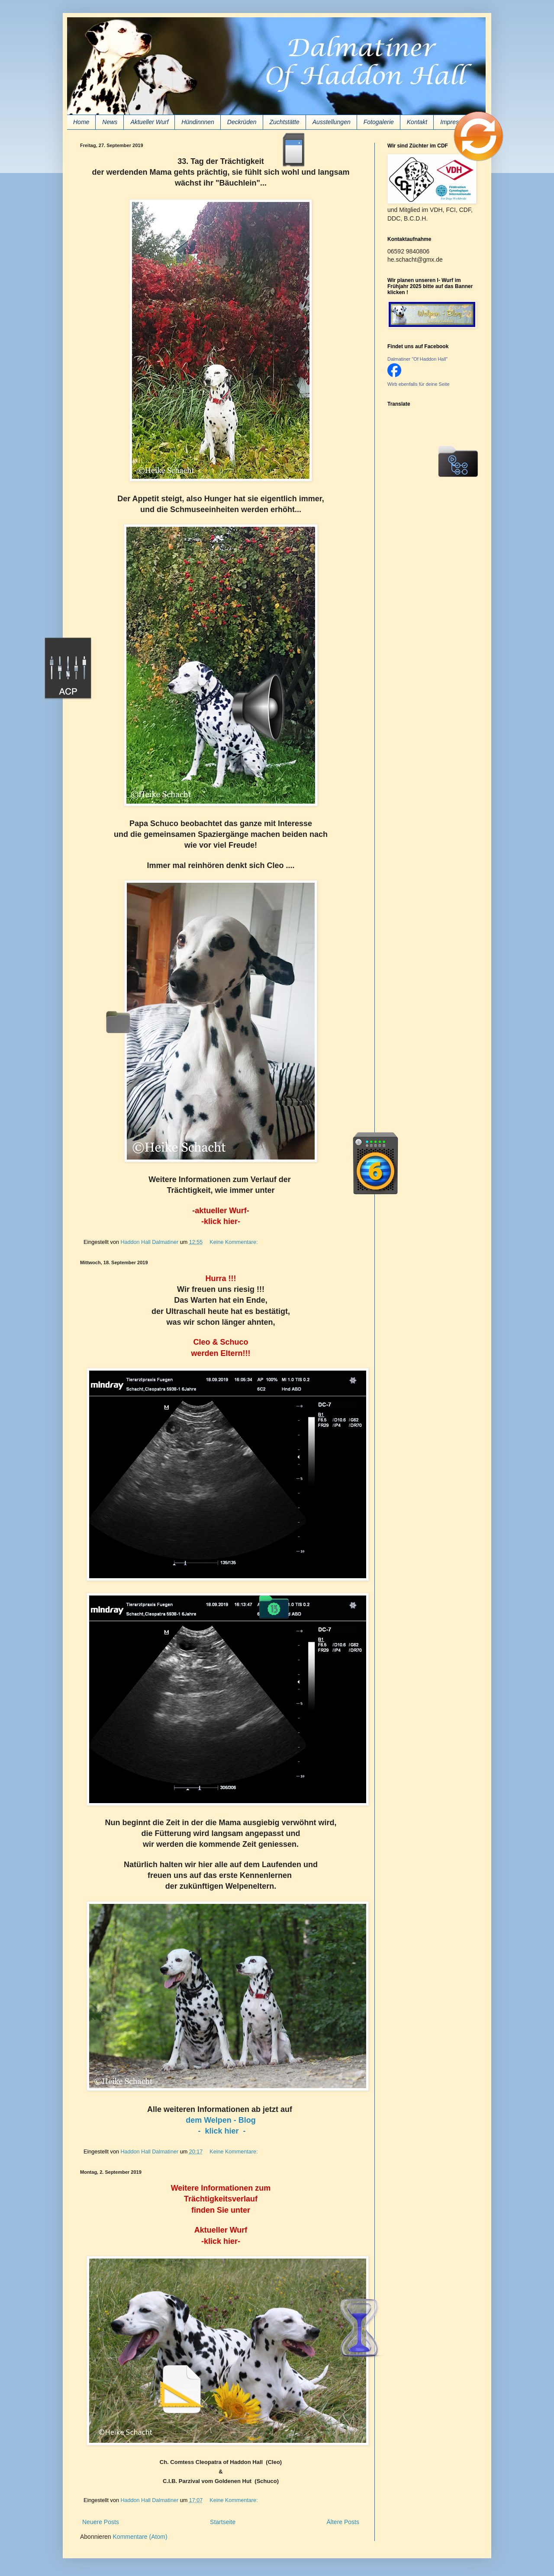 The width and height of the screenshot is (554, 2576). What do you see at coordinates (375, 1163) in the screenshot?
I see `access RAID 6 storage configuration` at bounding box center [375, 1163].